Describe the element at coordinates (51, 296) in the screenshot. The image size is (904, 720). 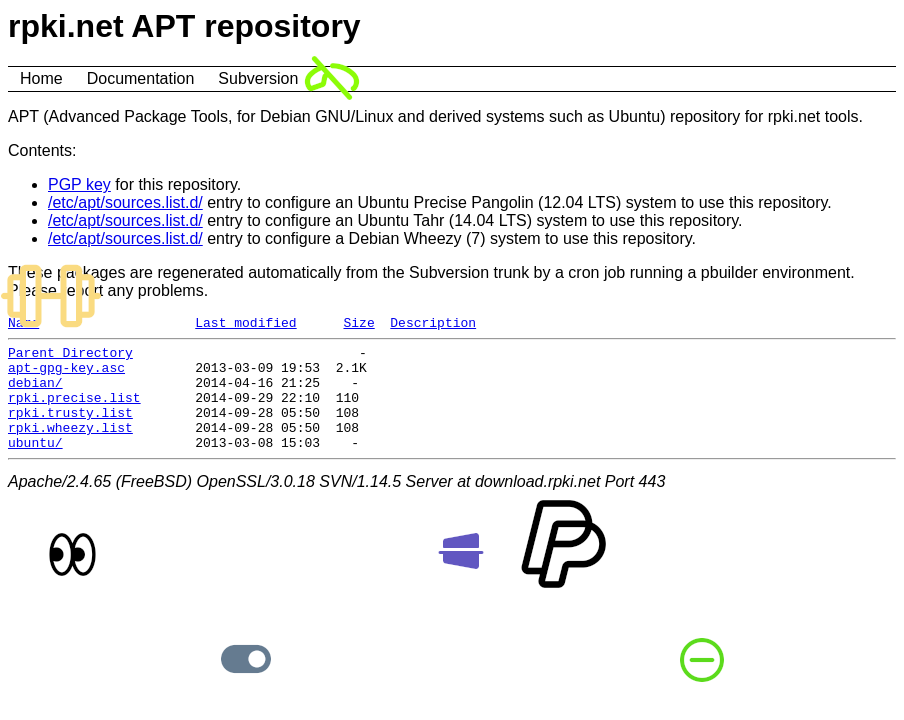
I see `access workout or fitness features` at that location.